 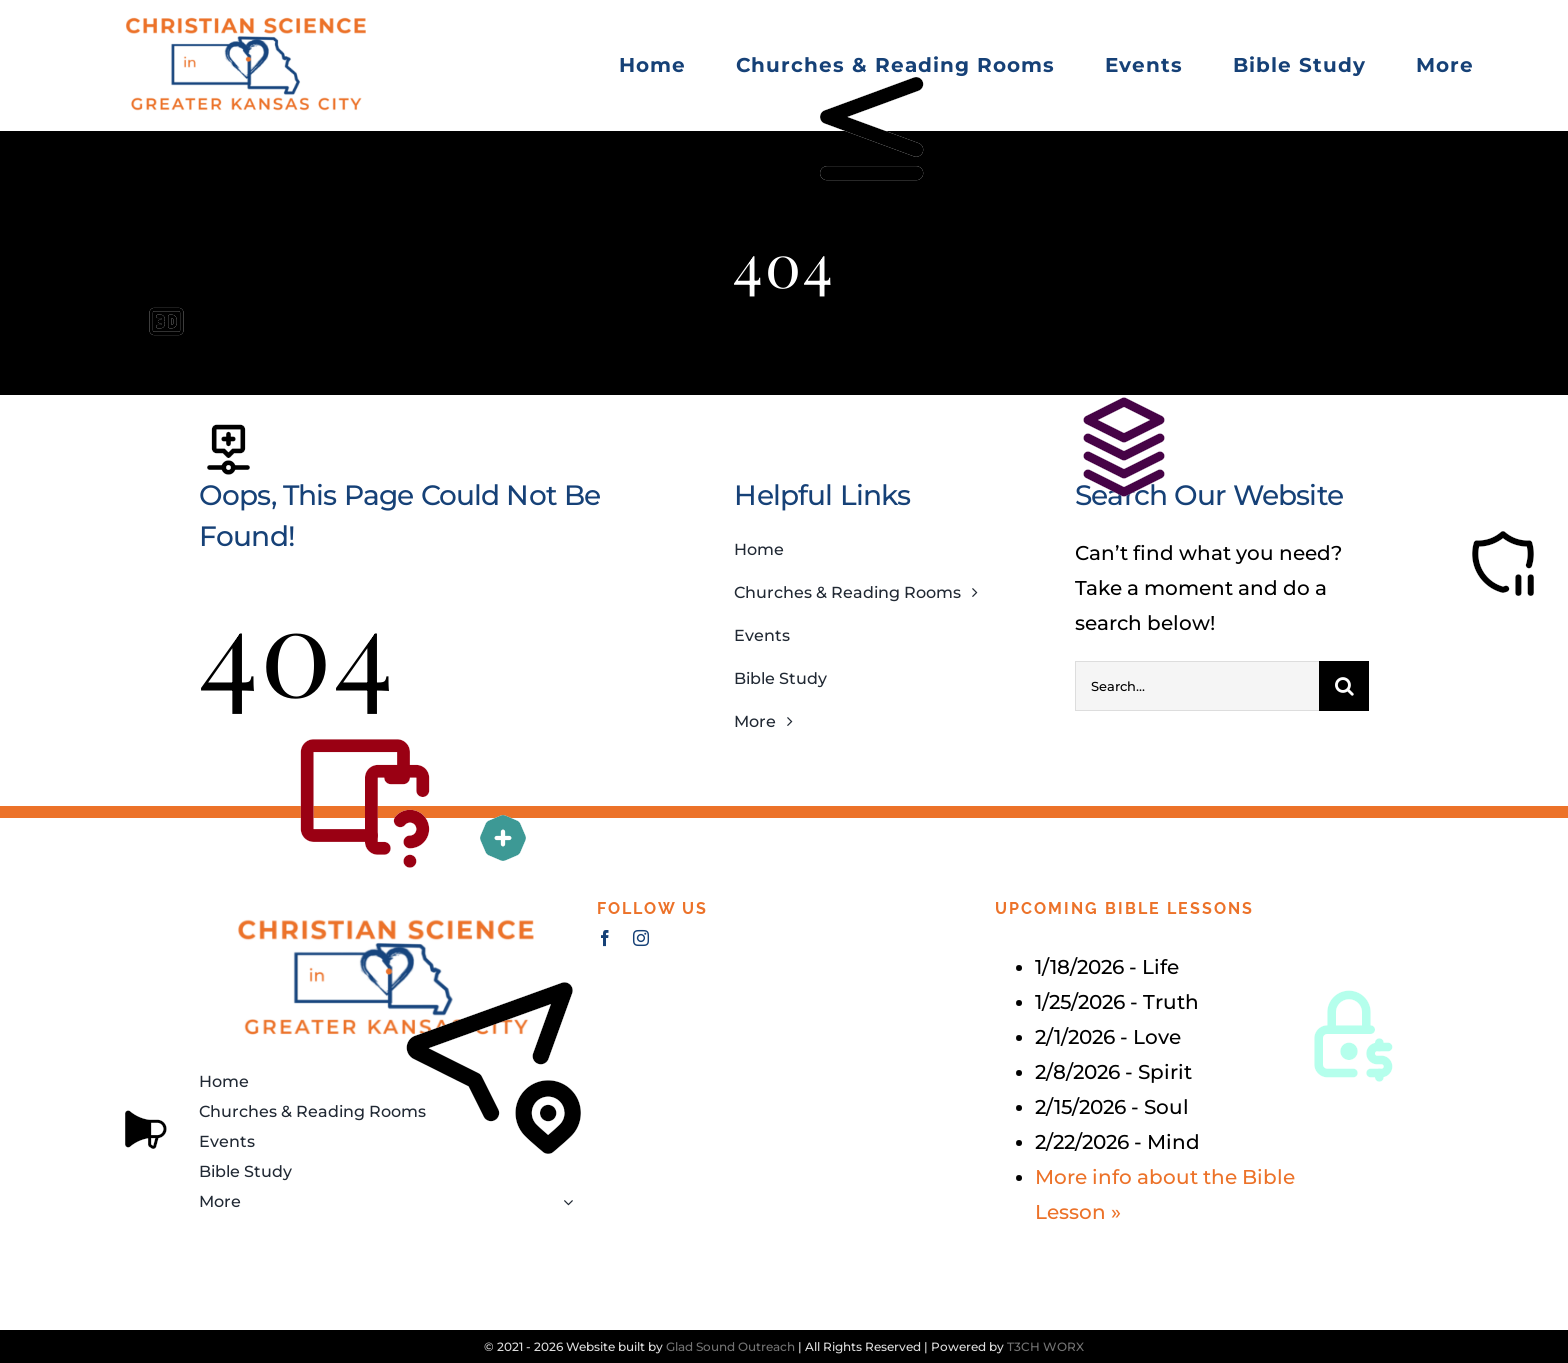 I want to click on enable 3D viewing mode, so click(x=166, y=321).